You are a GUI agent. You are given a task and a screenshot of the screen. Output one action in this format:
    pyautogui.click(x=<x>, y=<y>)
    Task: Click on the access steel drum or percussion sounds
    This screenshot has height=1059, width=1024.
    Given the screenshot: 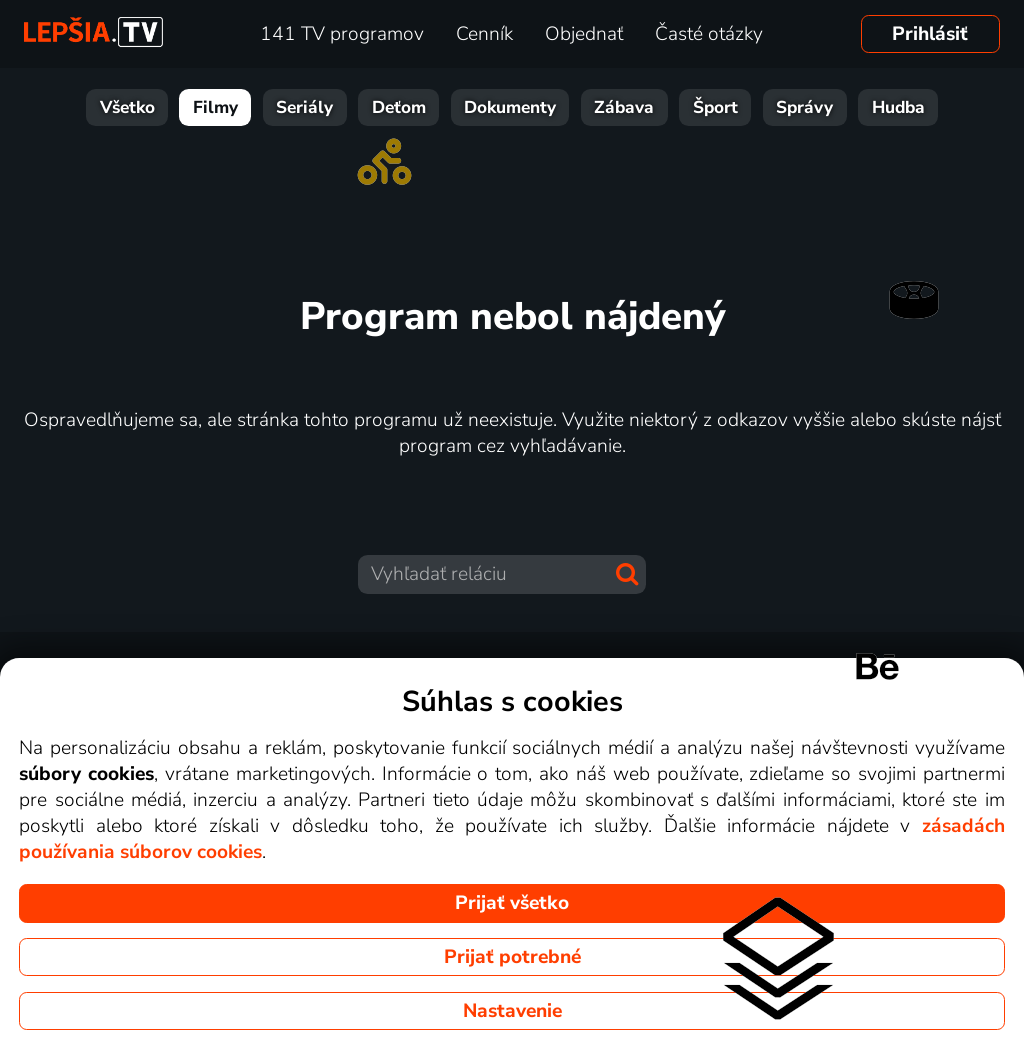 What is the action you would take?
    pyautogui.click(x=914, y=300)
    